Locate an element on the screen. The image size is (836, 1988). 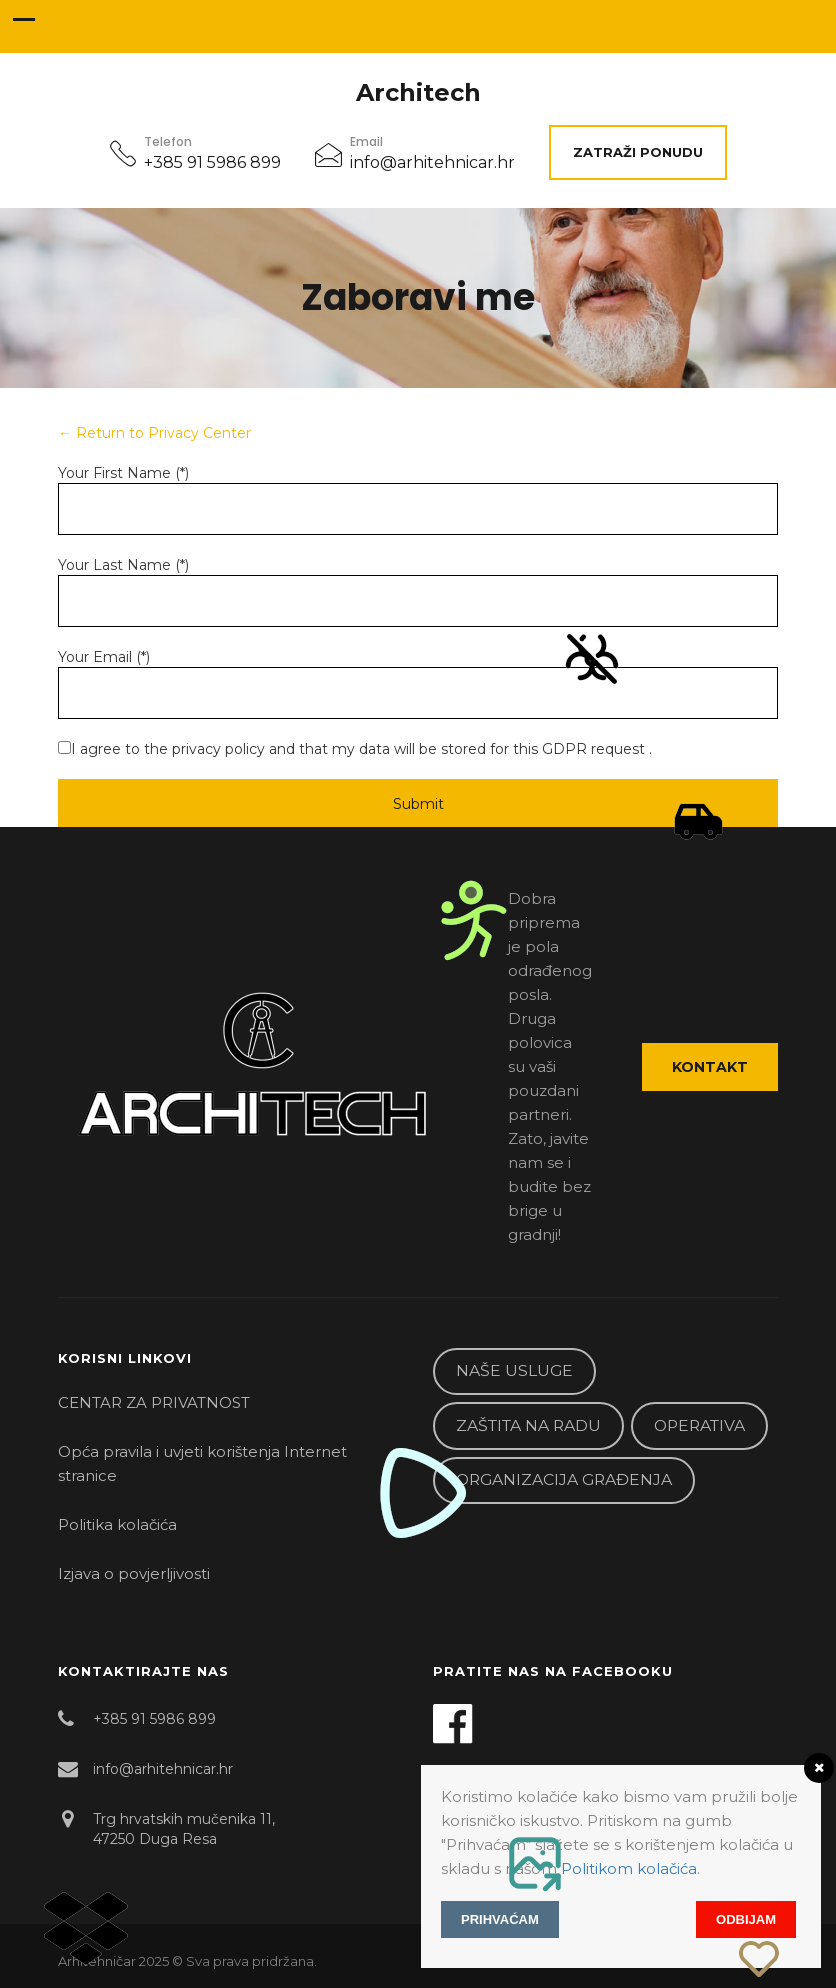
add item to favorites is located at coordinates (759, 1959).